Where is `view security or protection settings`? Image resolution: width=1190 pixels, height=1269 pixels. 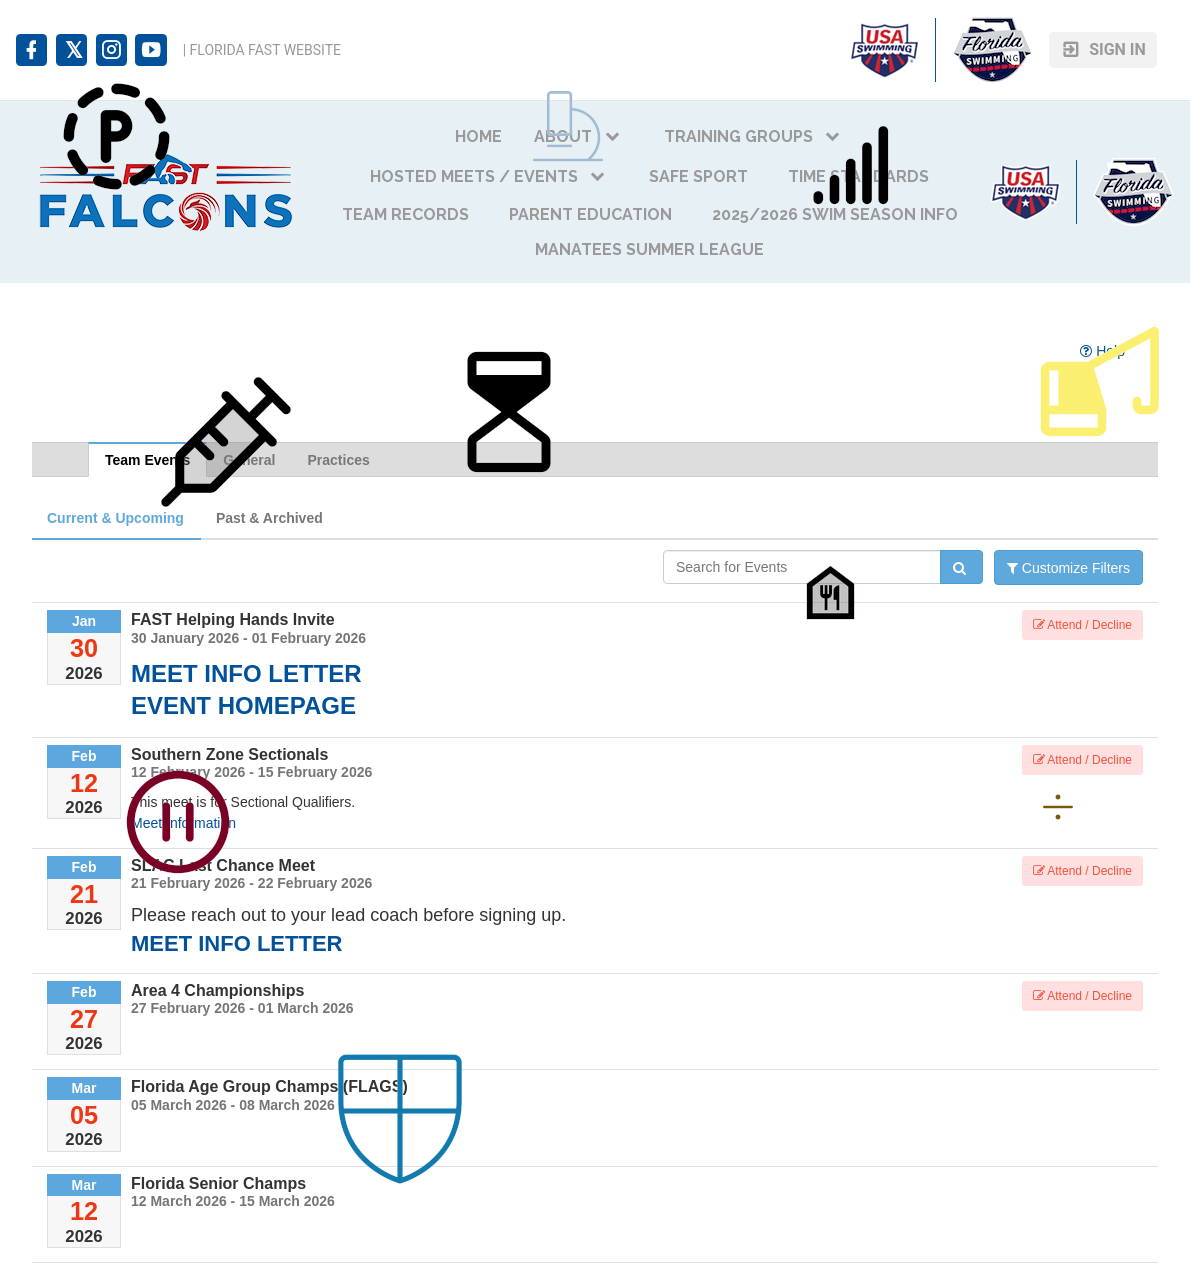 view security or protection settings is located at coordinates (400, 1111).